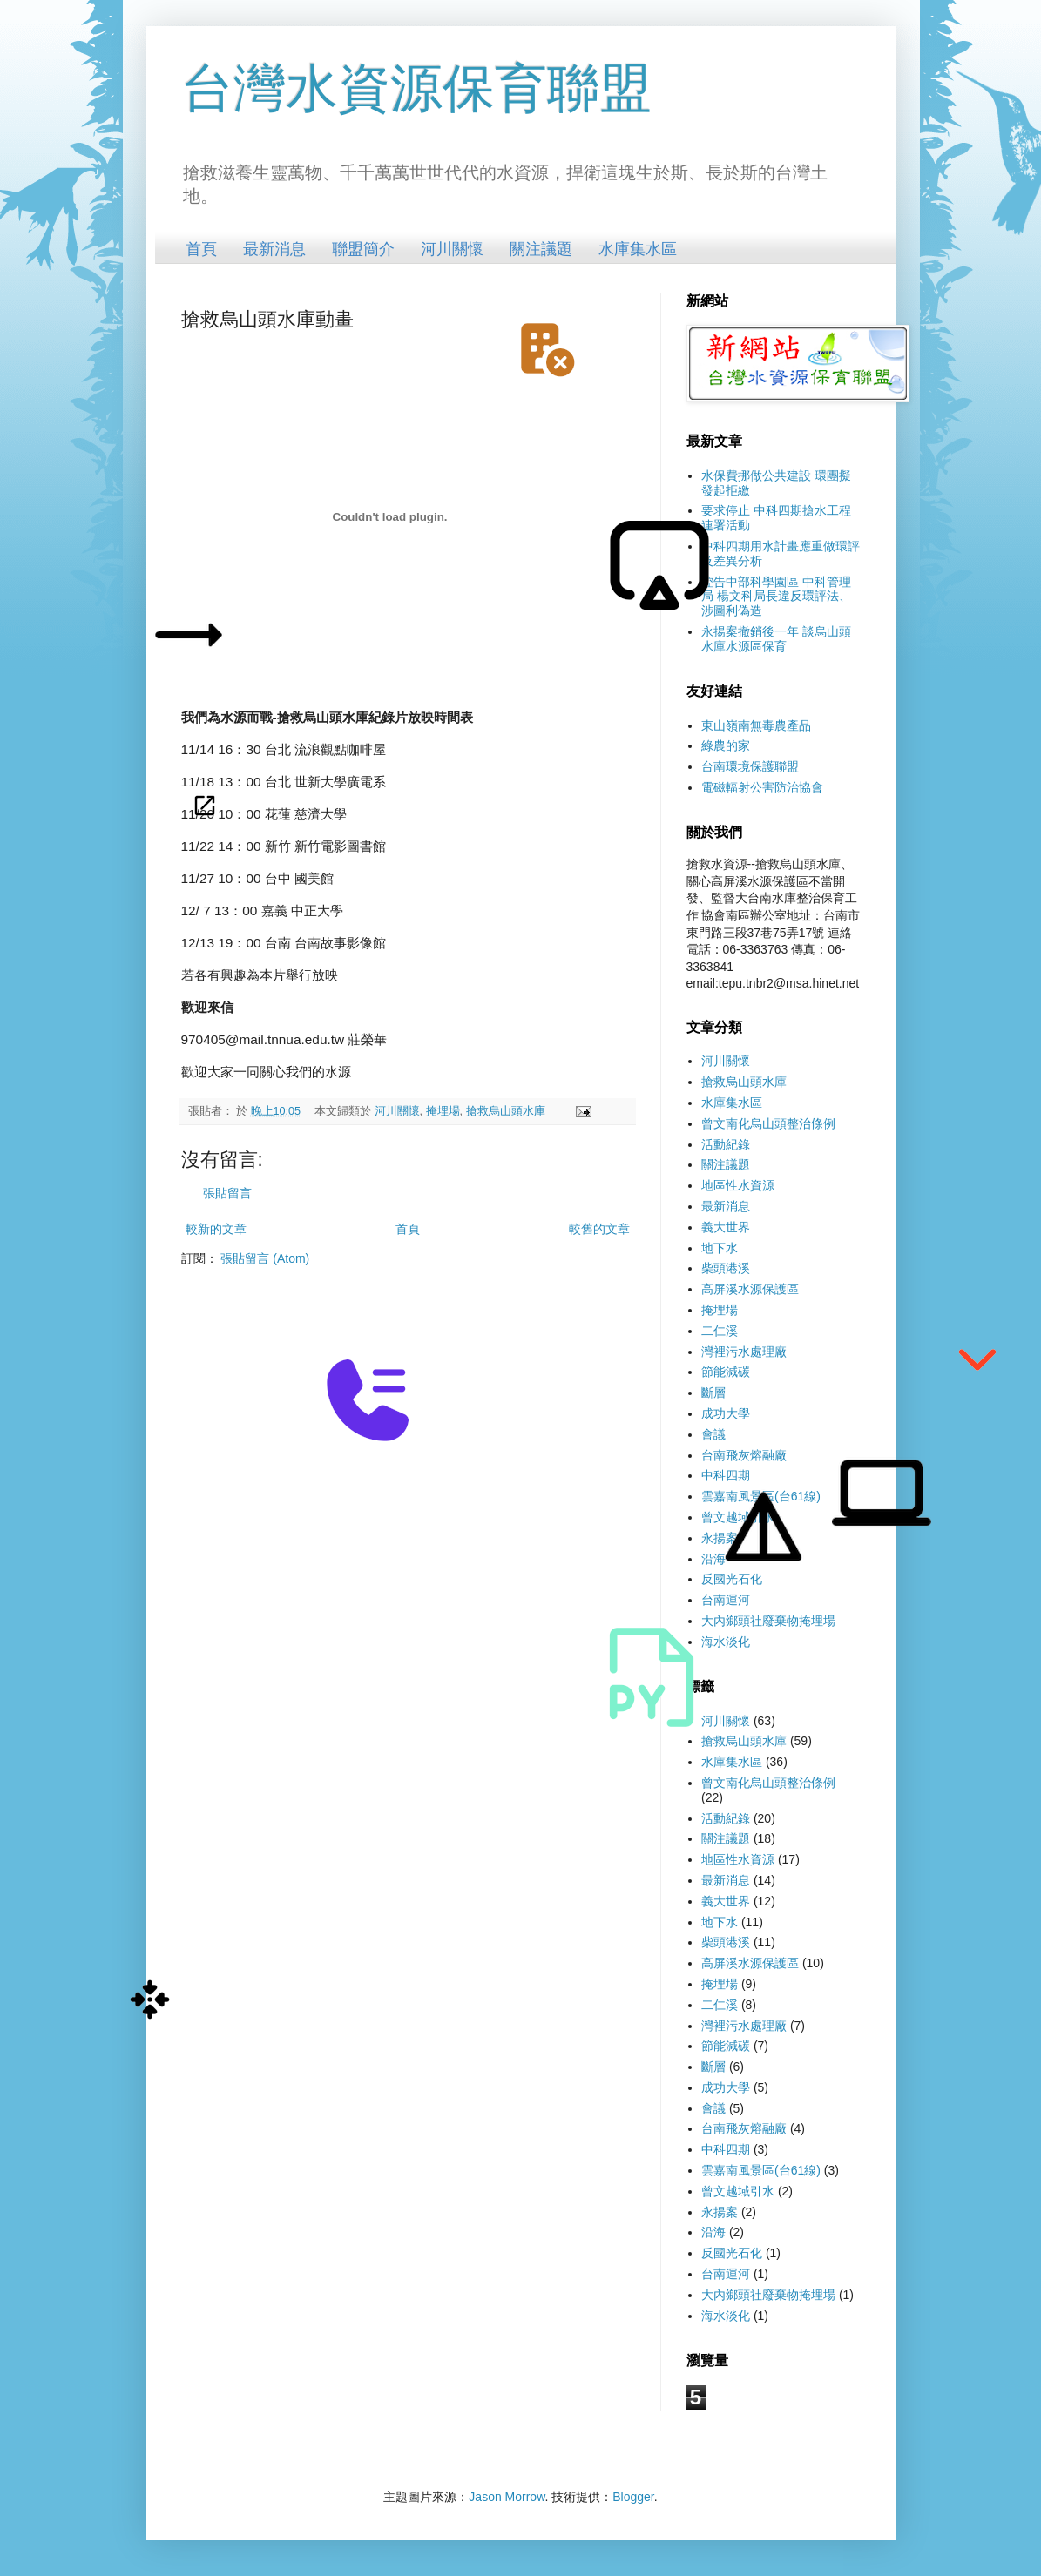 The image size is (1041, 2576). What do you see at coordinates (150, 1999) in the screenshot?
I see `center or focus on a specific point` at bounding box center [150, 1999].